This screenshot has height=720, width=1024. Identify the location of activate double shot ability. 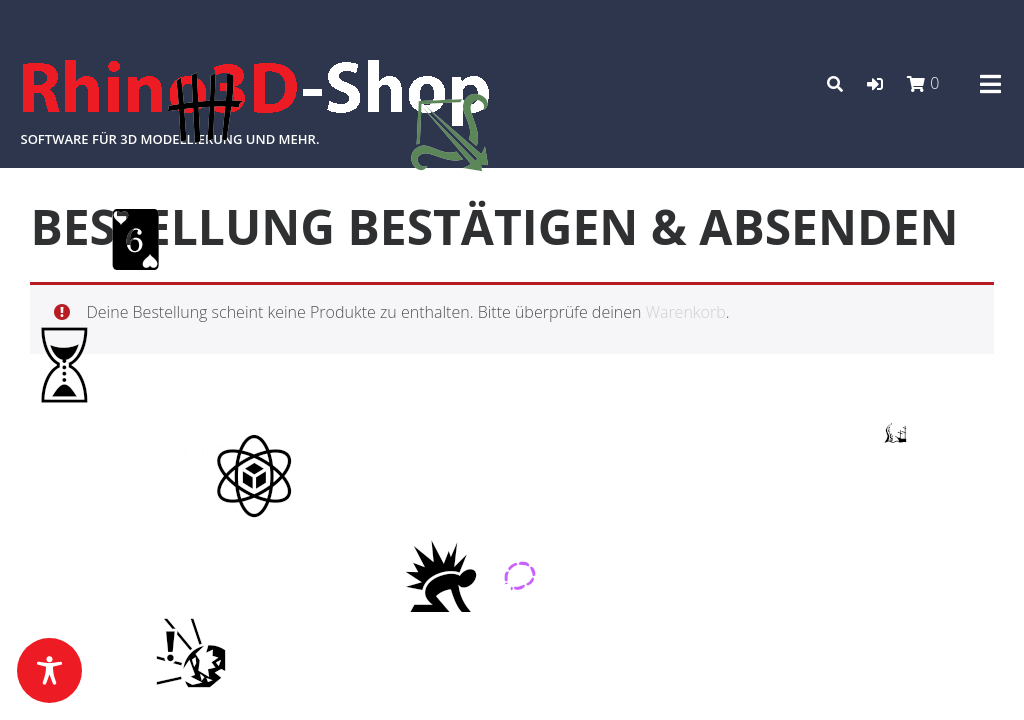
(449, 132).